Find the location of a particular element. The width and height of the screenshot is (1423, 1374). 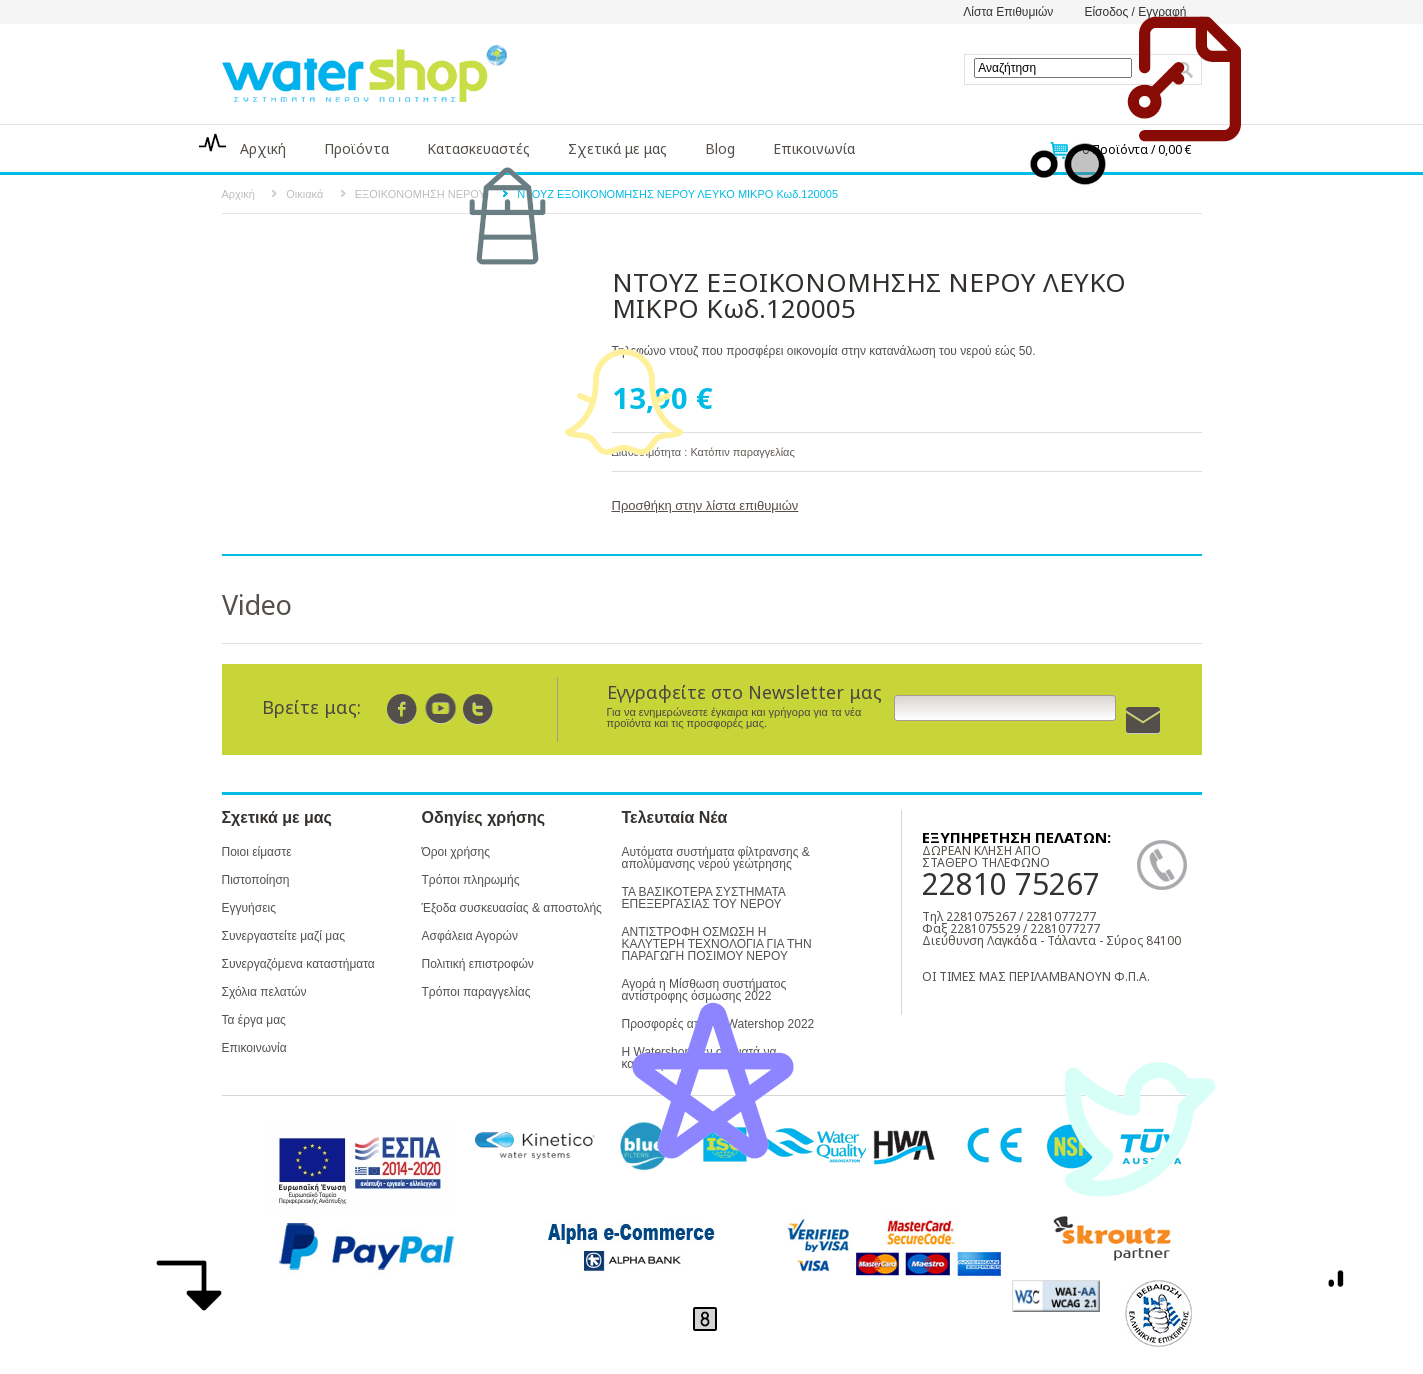

select occult or mystical theme is located at coordinates (713, 1089).